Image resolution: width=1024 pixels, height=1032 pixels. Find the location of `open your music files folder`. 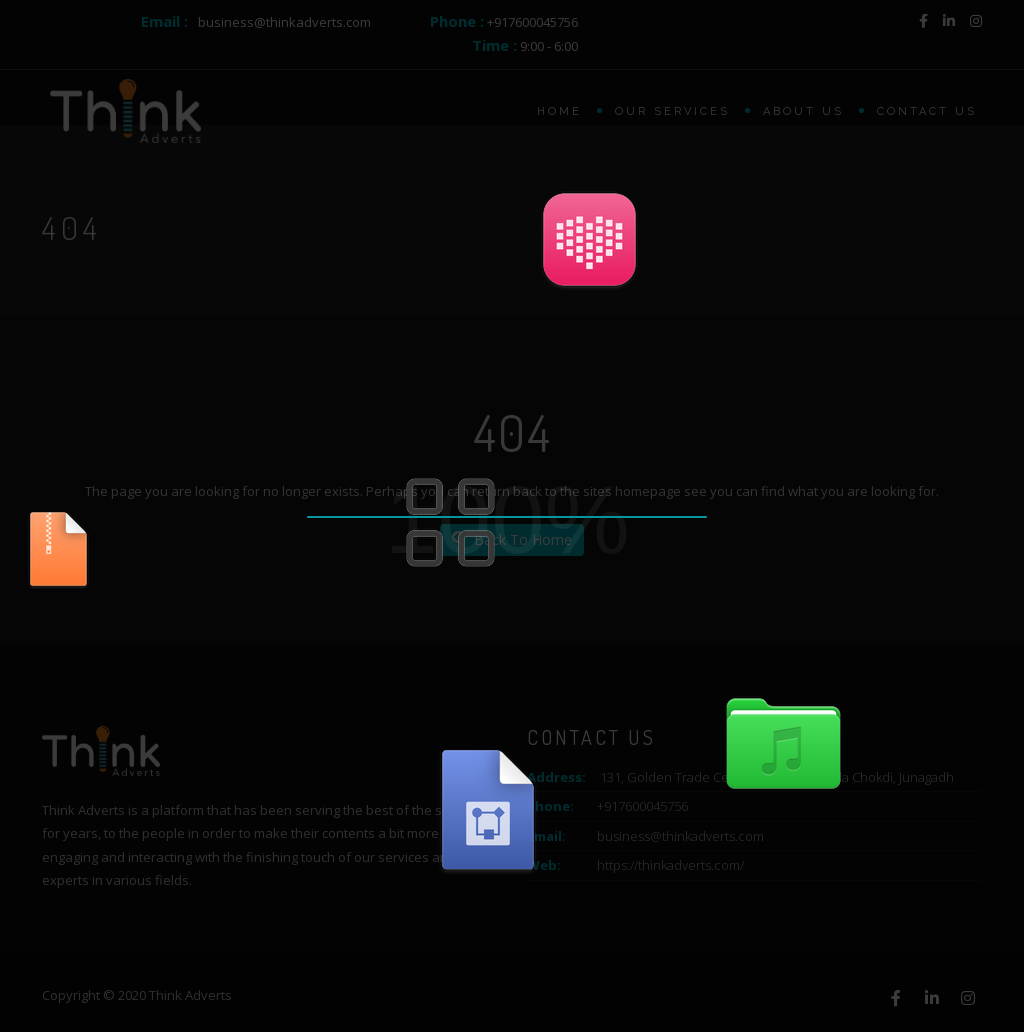

open your music files folder is located at coordinates (783, 743).